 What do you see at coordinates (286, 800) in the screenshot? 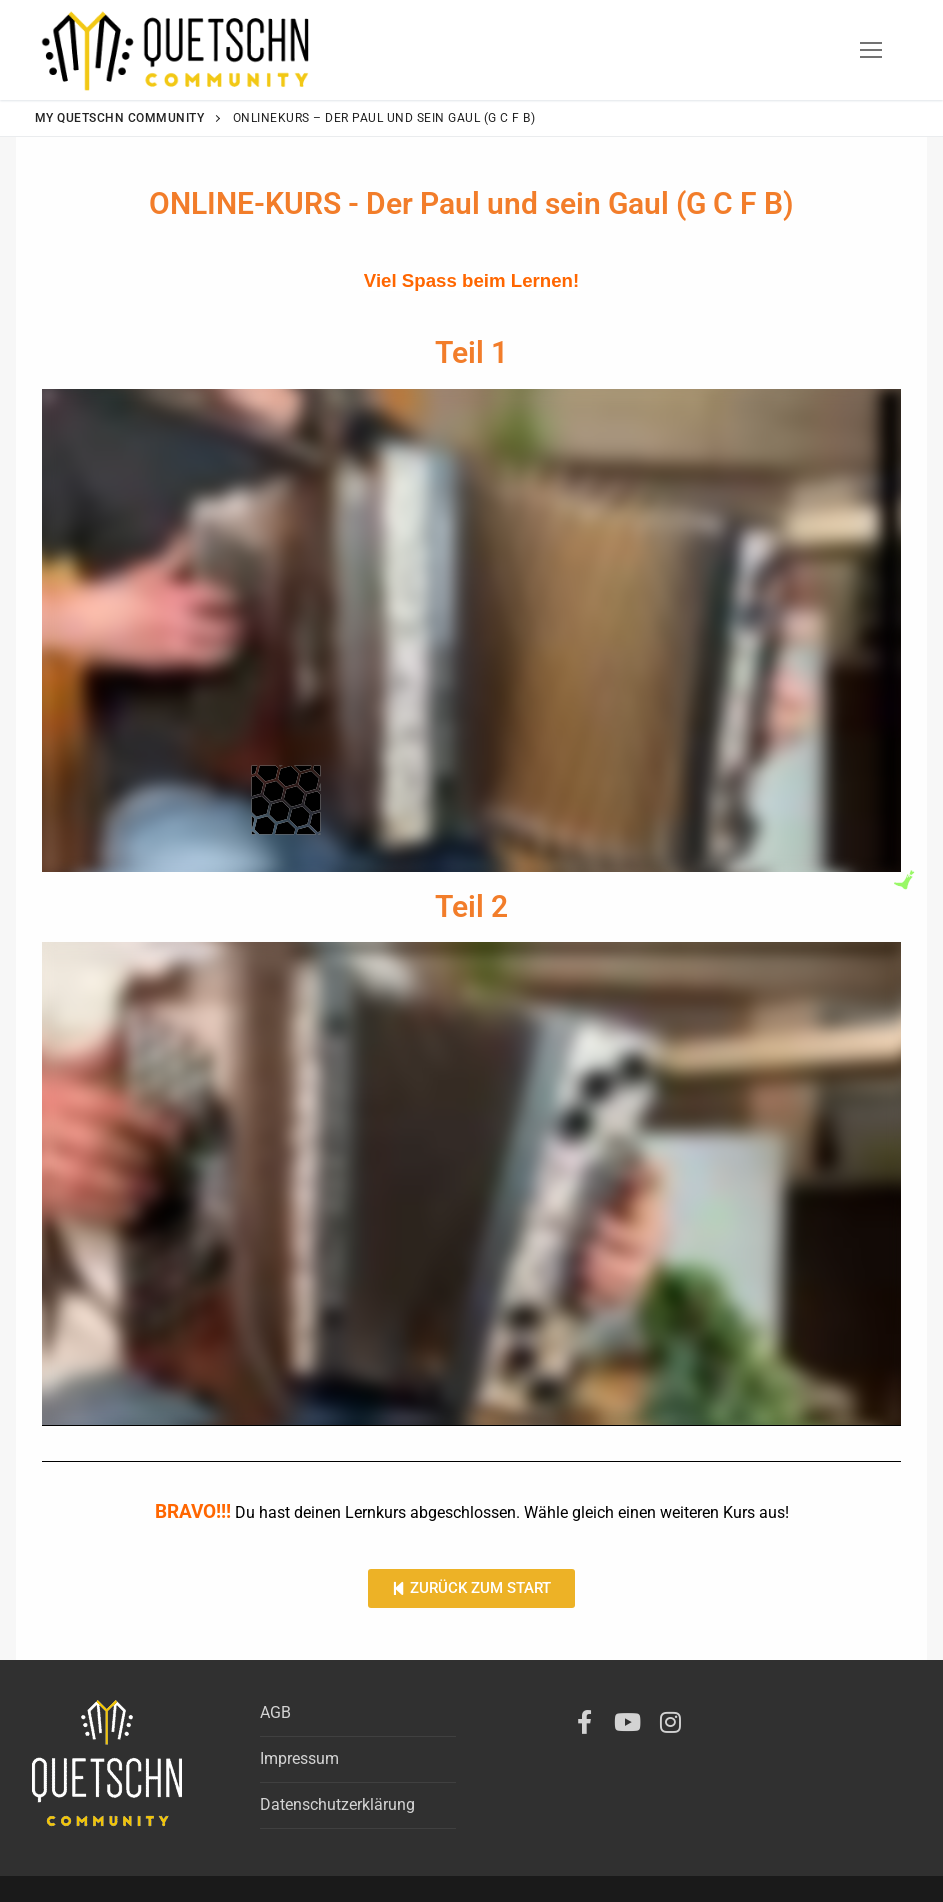
I see `view hexagonal grid or tile map` at bounding box center [286, 800].